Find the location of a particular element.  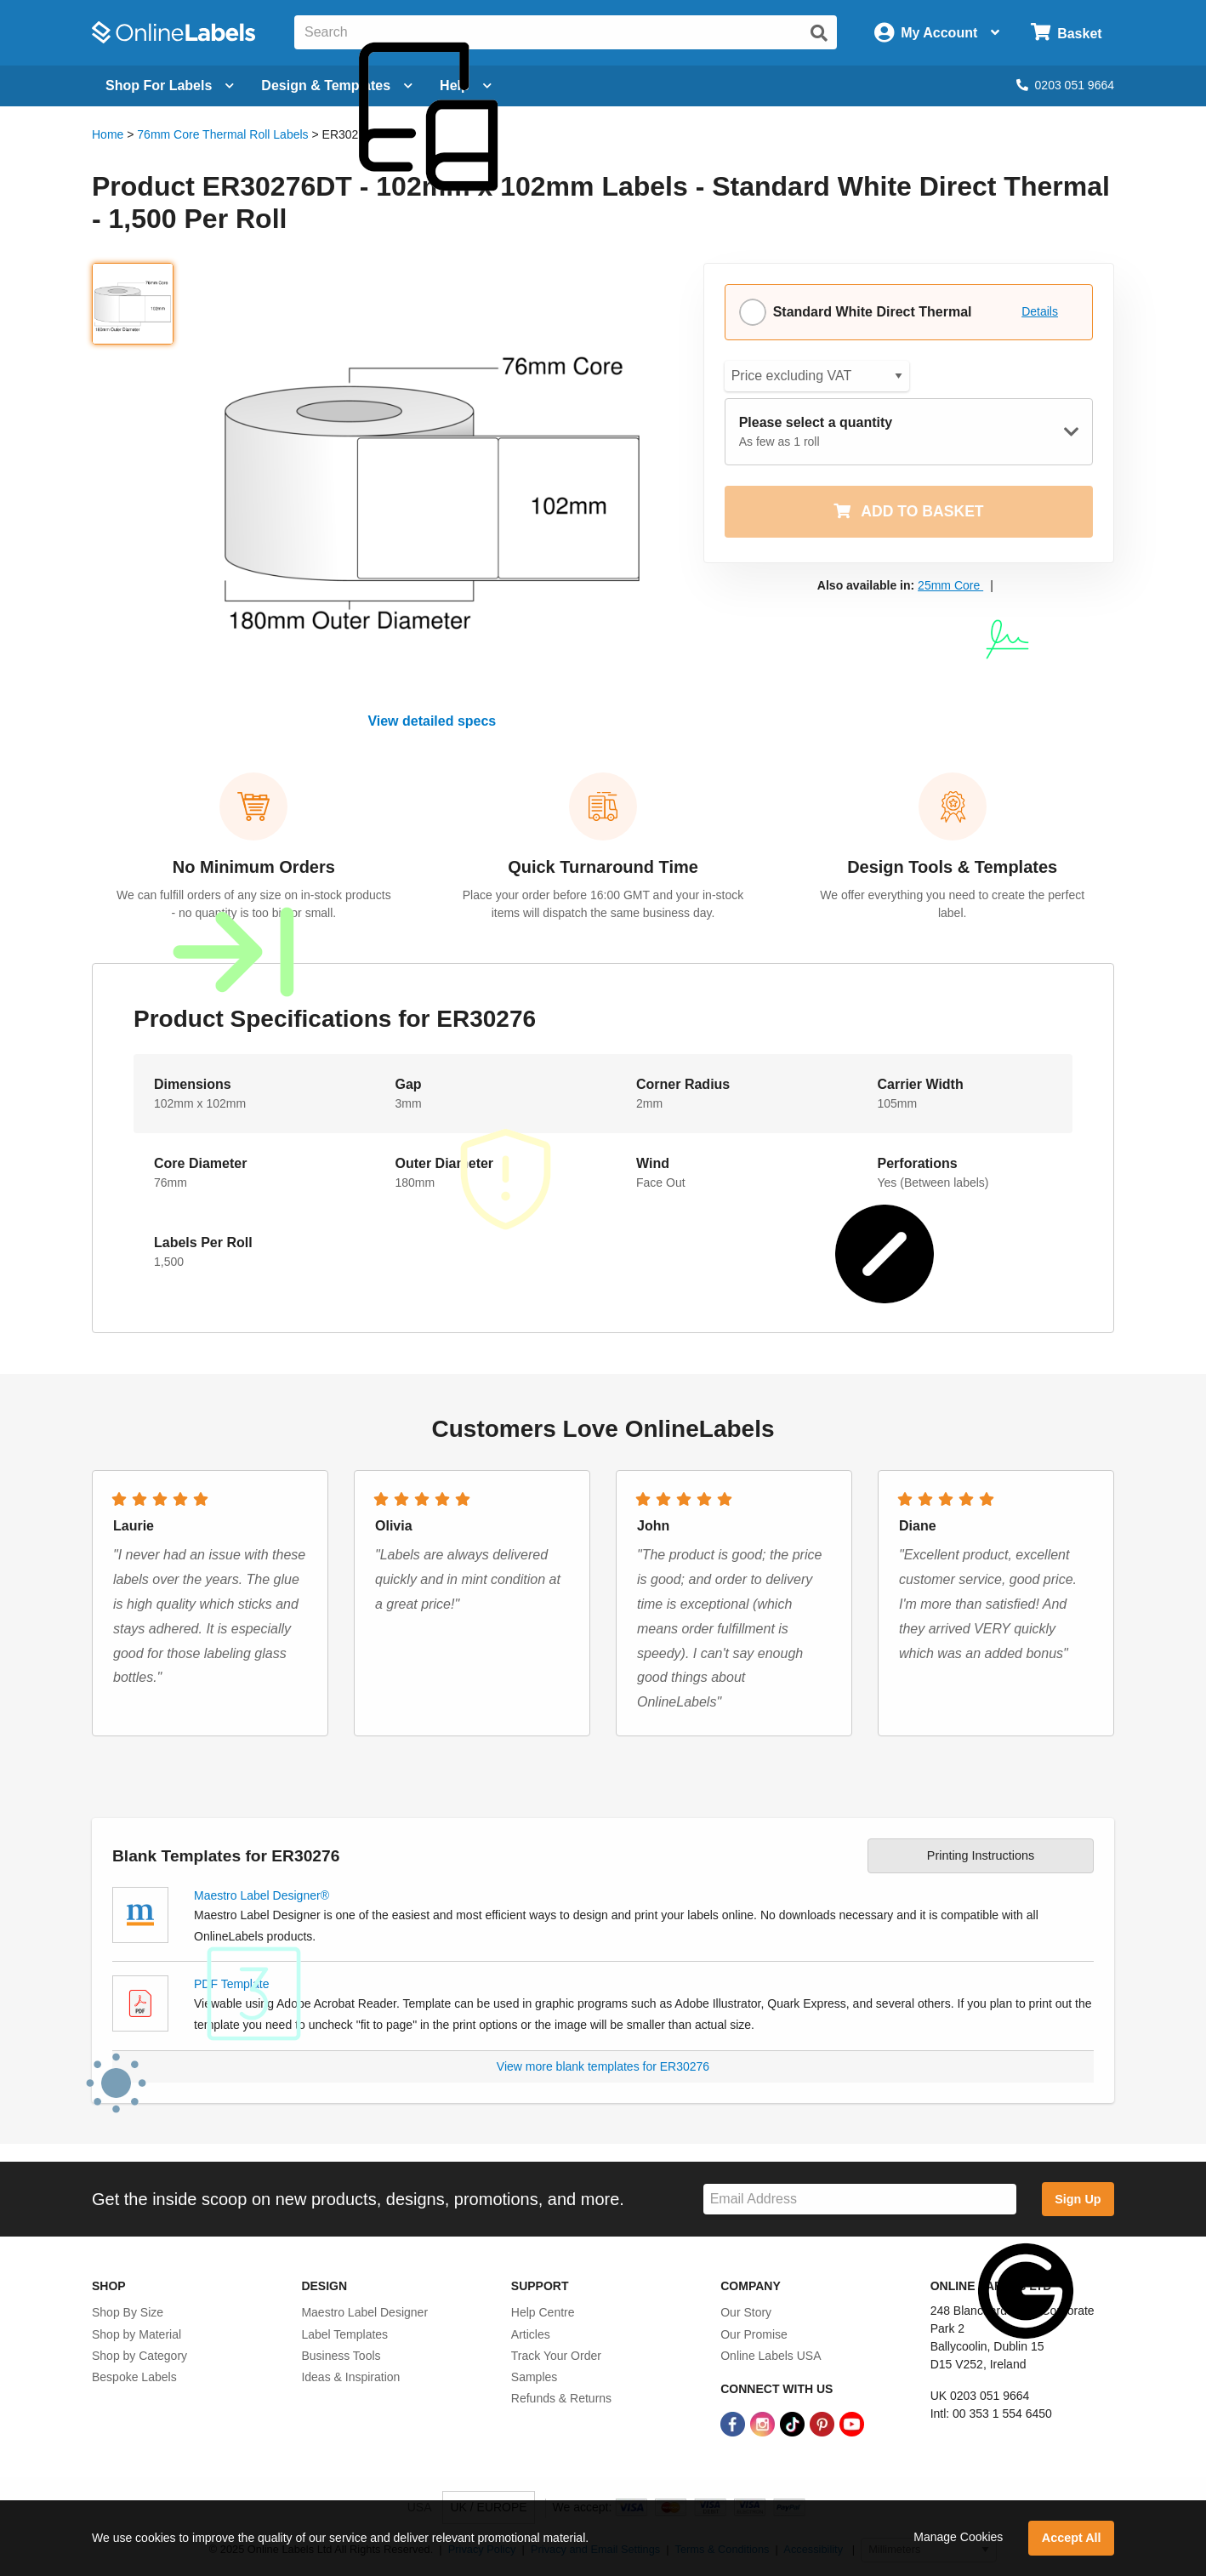

move to next tab is located at coordinates (236, 952).